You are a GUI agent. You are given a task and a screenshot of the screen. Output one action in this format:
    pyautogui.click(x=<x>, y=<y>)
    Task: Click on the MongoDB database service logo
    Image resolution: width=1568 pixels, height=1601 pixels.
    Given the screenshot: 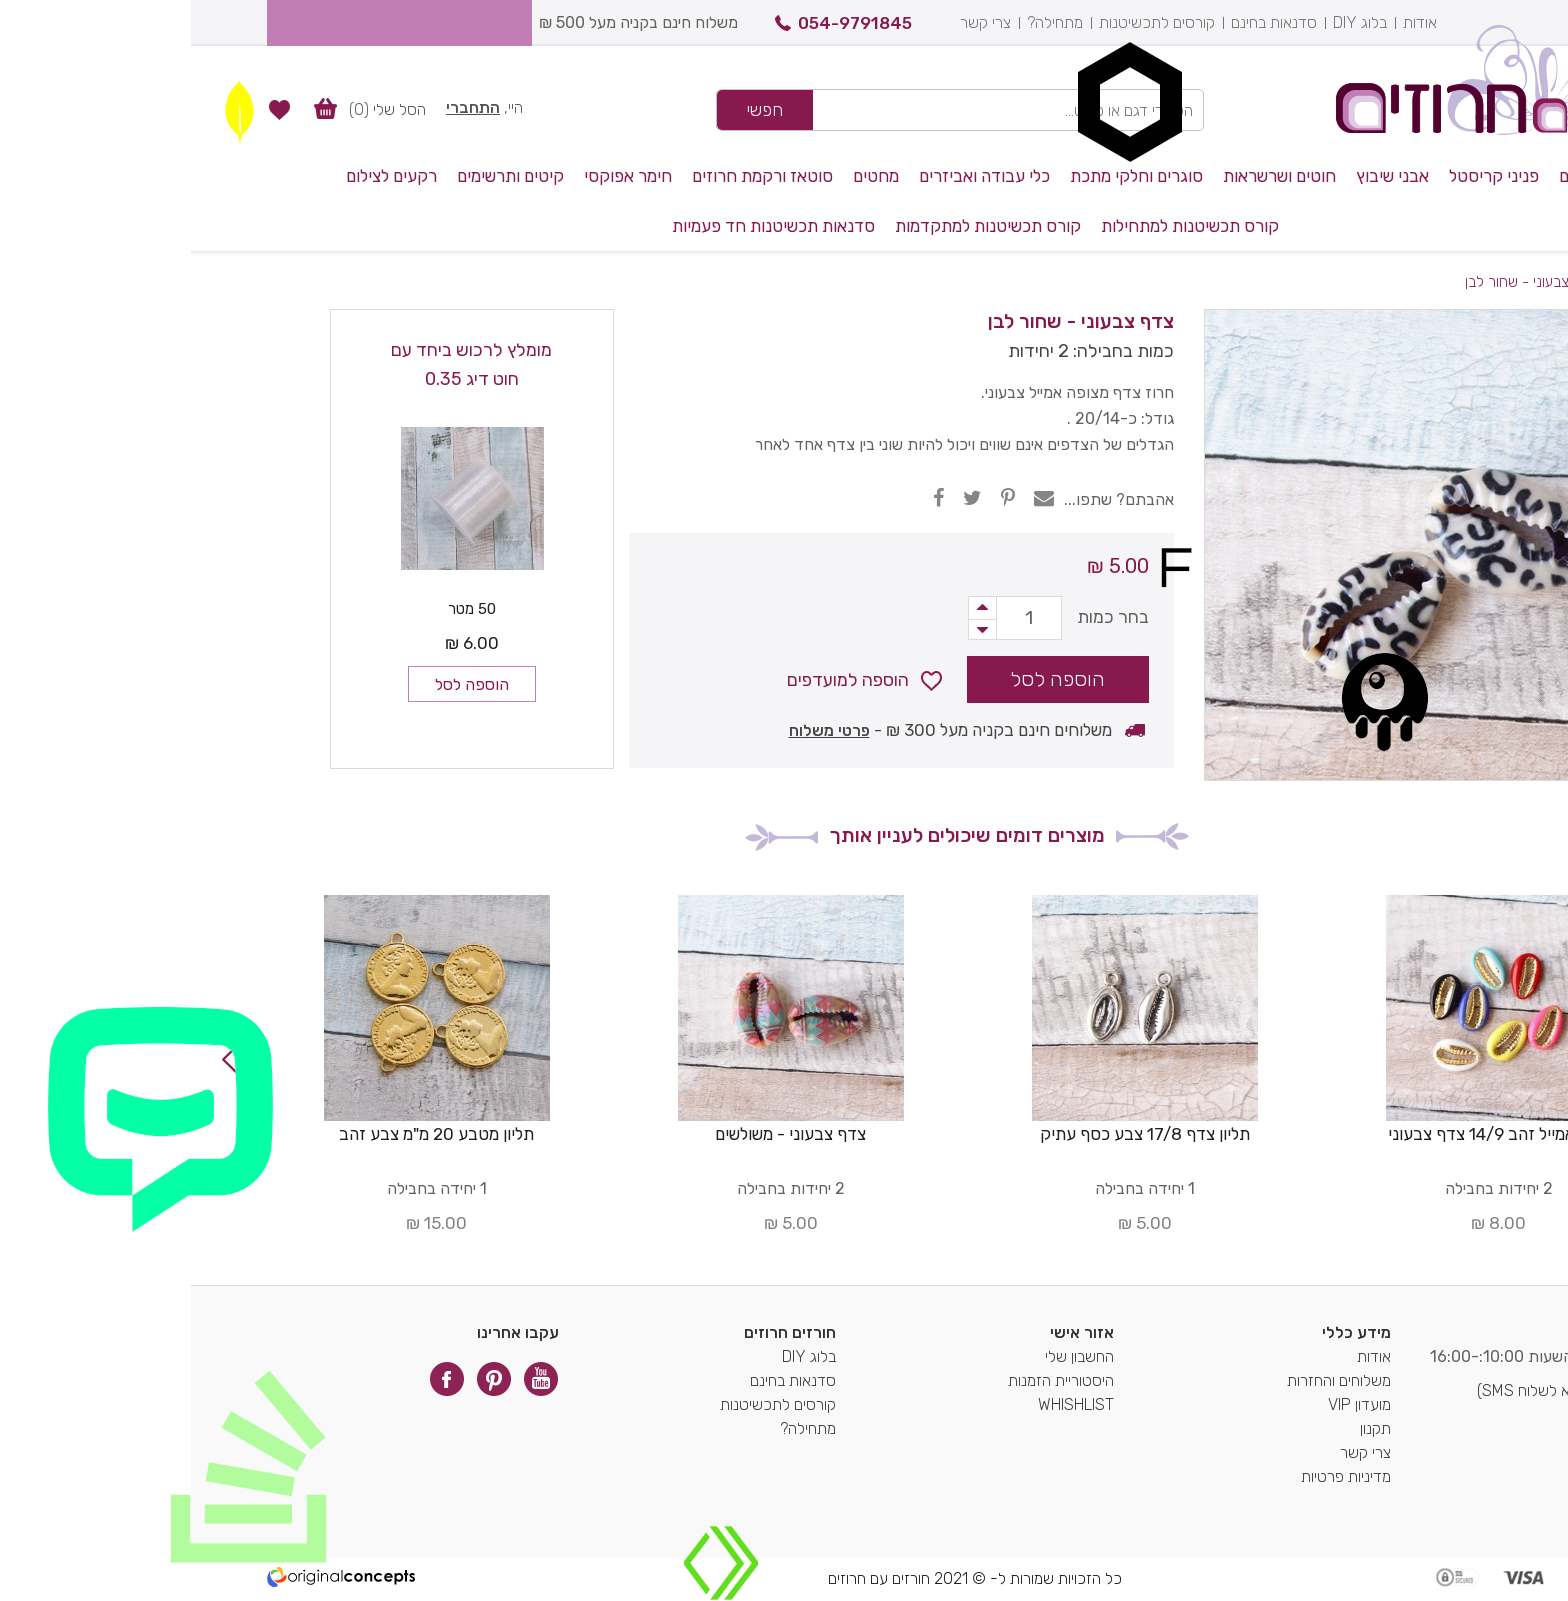 What is the action you would take?
    pyautogui.click(x=239, y=111)
    